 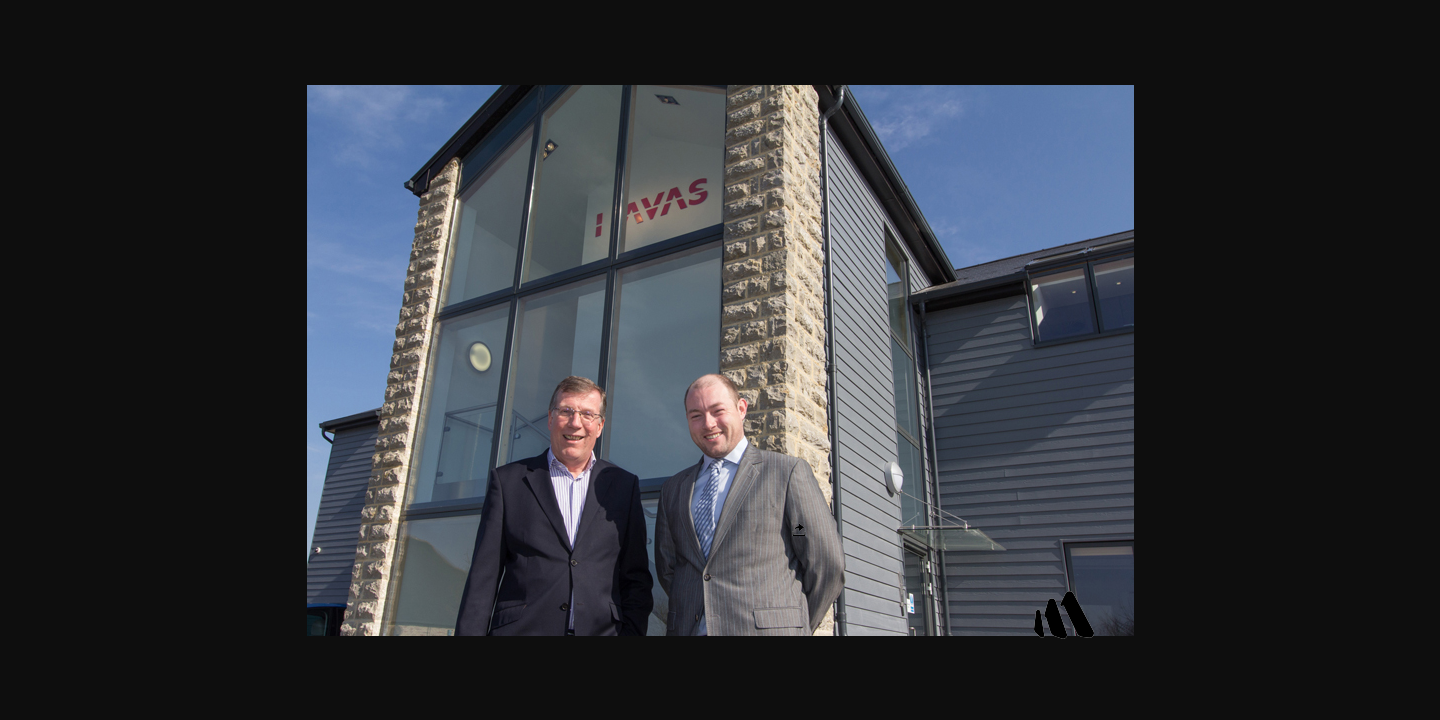 What do you see at coordinates (1064, 615) in the screenshot?
I see `better stack logo` at bounding box center [1064, 615].